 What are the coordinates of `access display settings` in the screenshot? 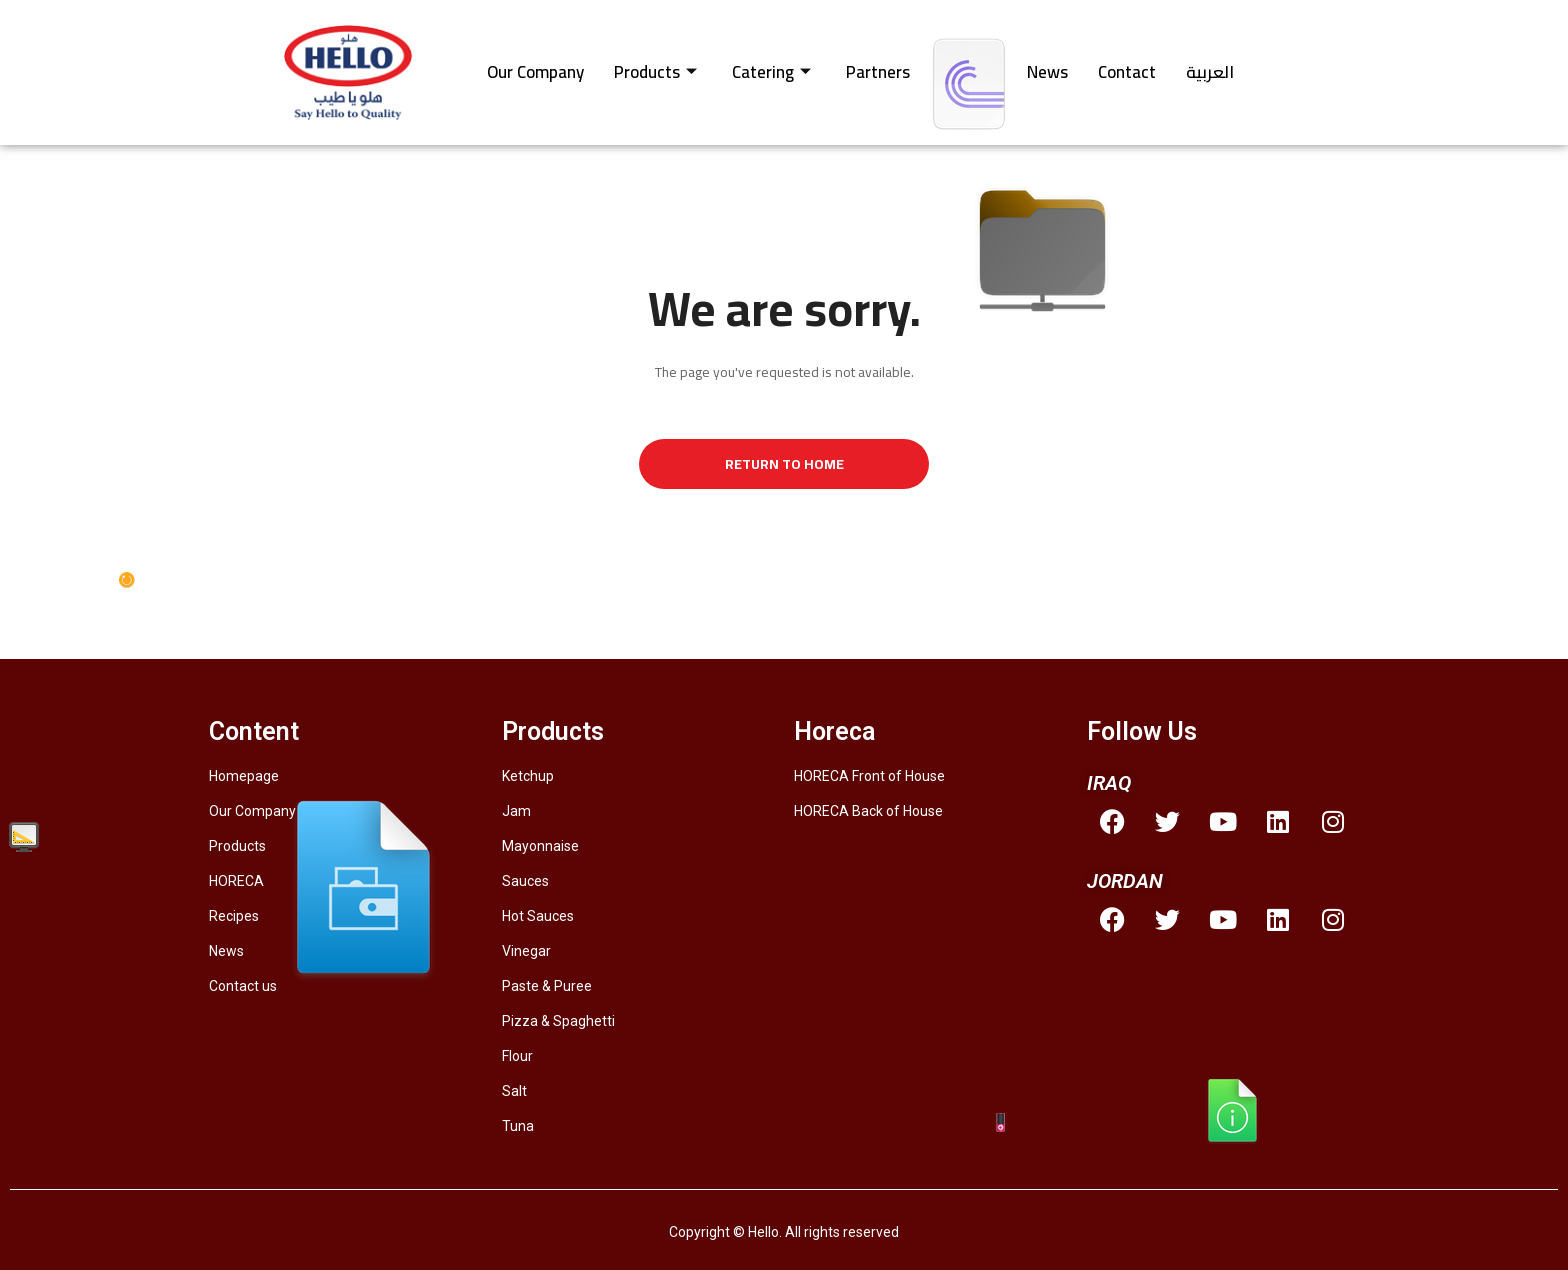 It's located at (24, 837).